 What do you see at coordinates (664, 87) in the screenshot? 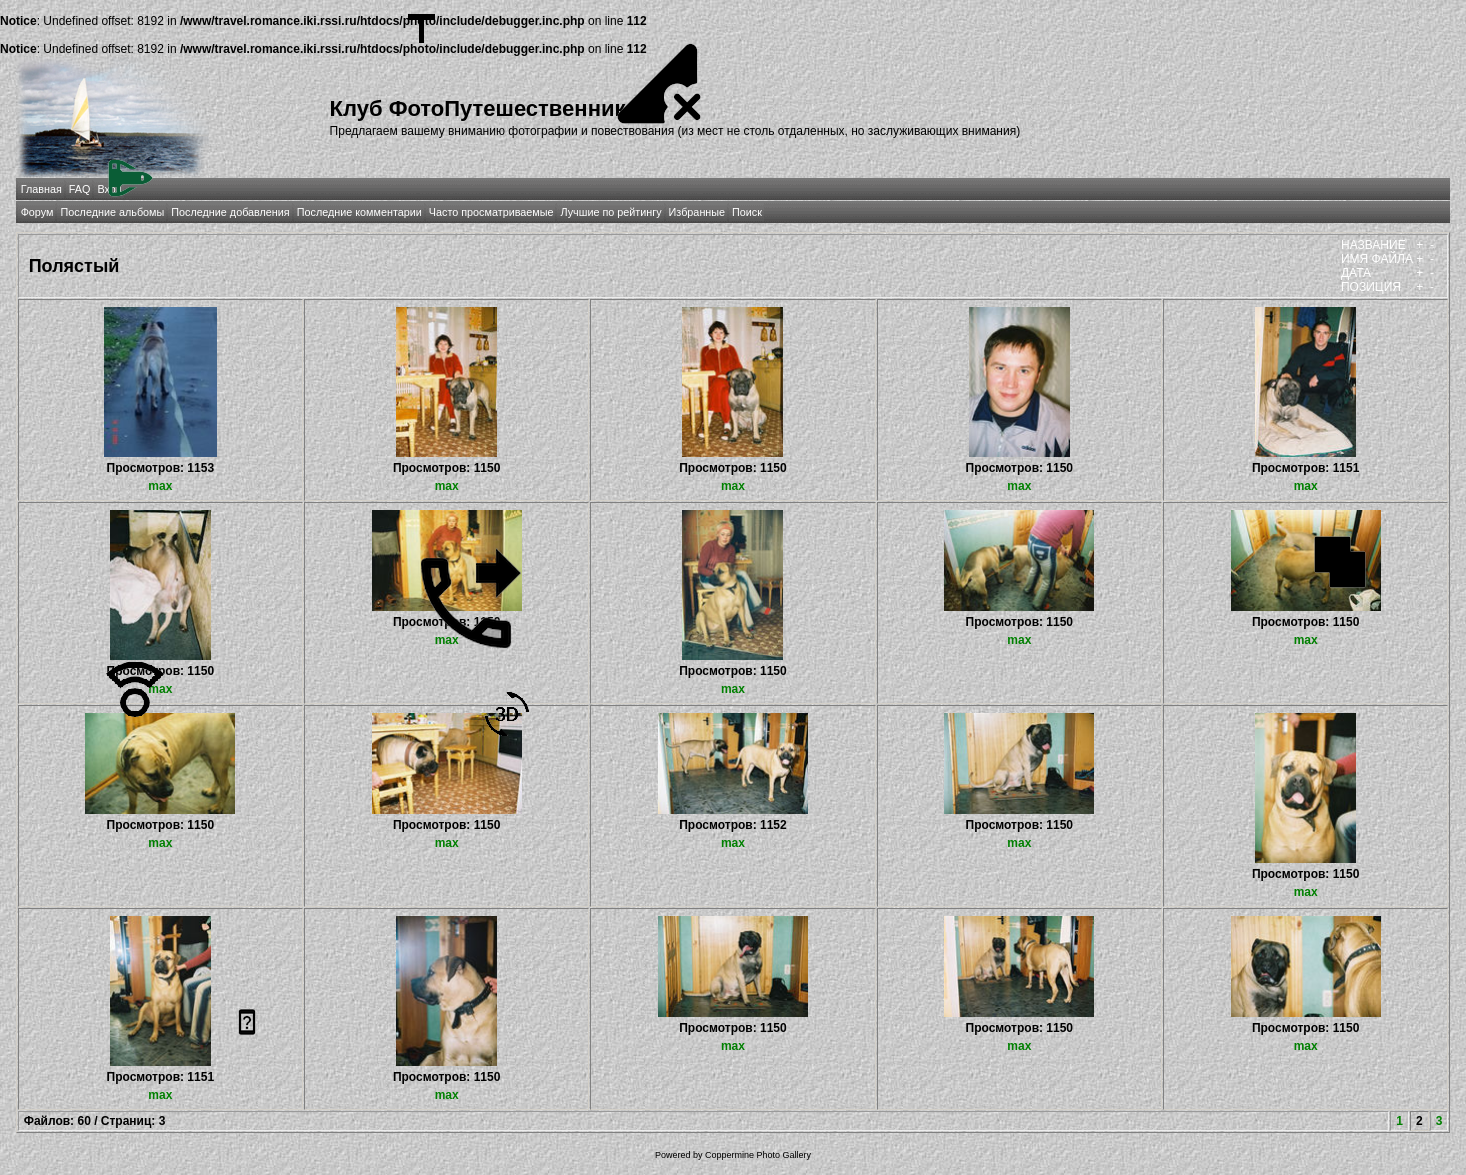
I see `no cellular signal available` at bounding box center [664, 87].